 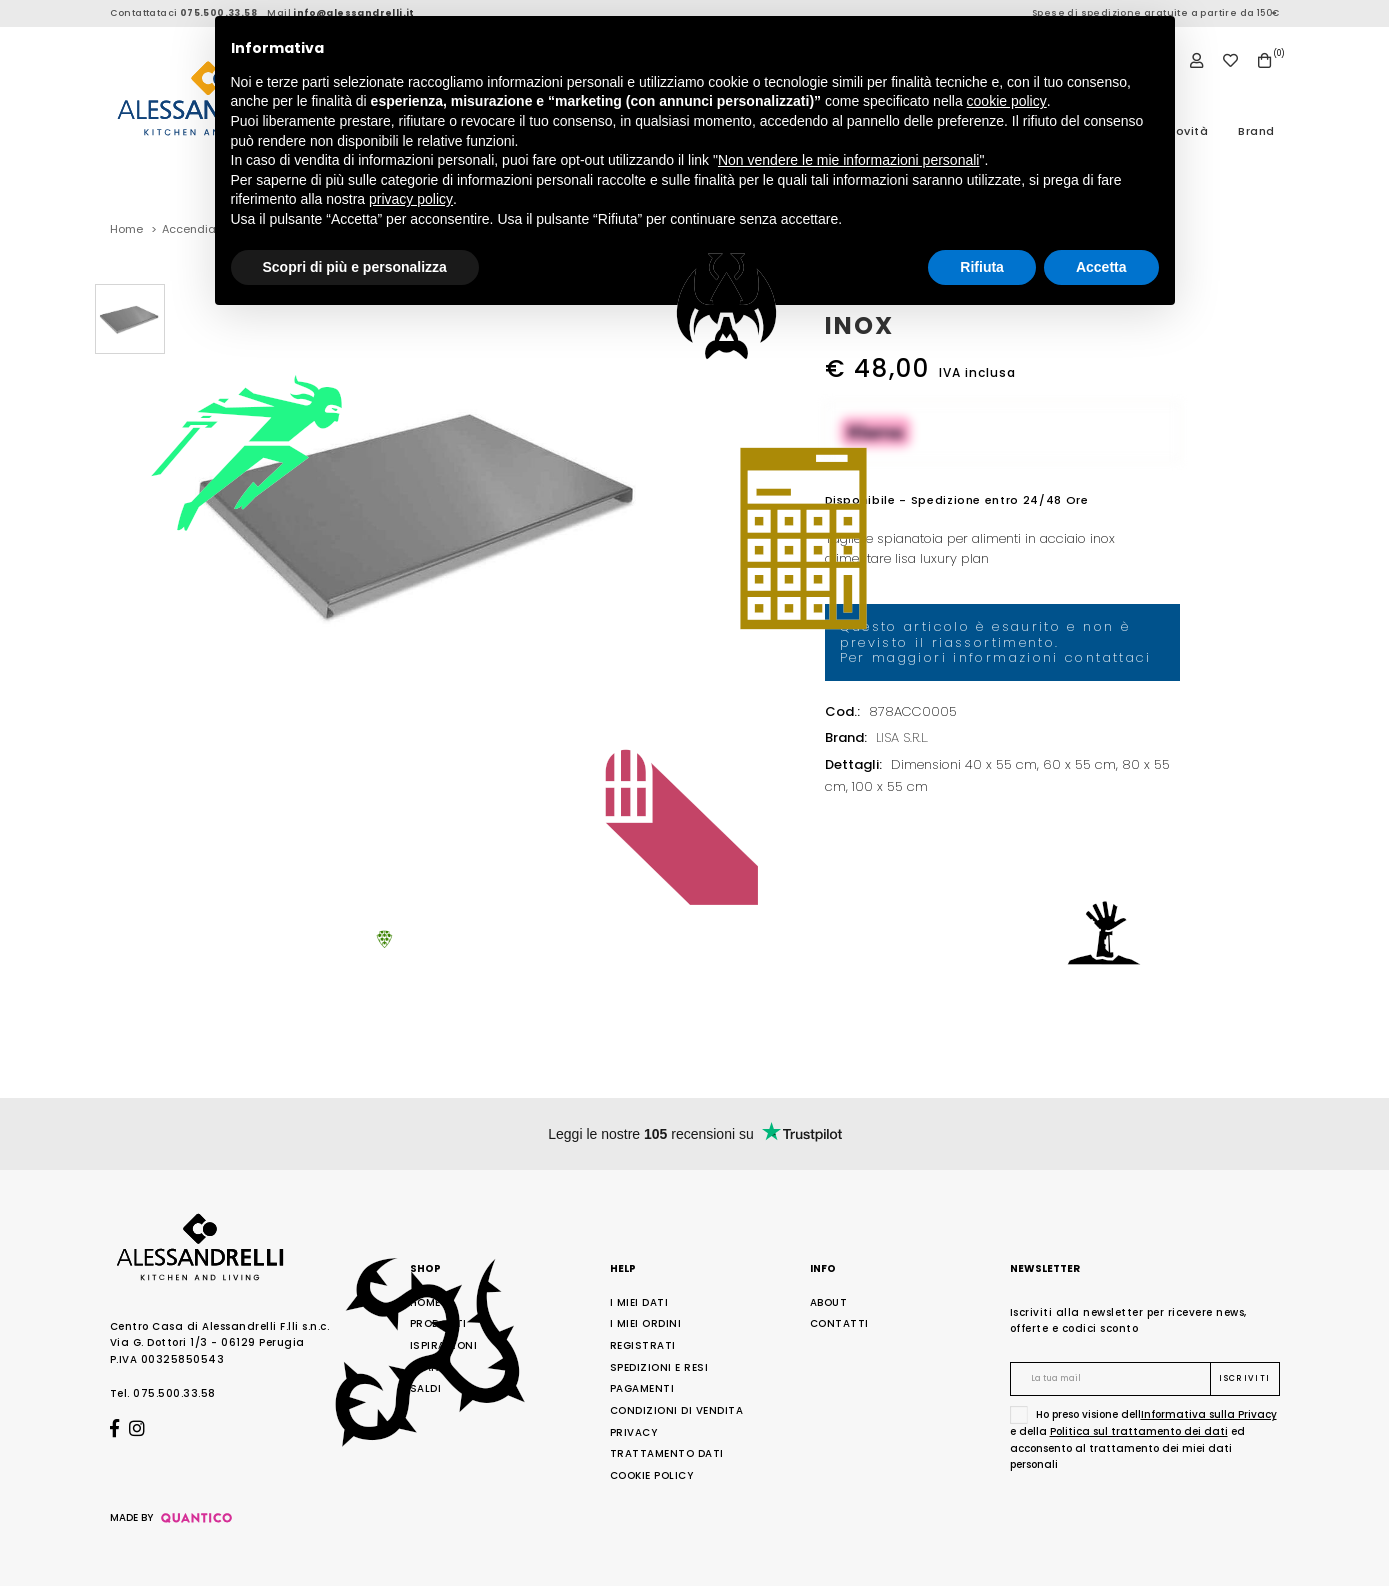 What do you see at coordinates (803, 538) in the screenshot?
I see `open the calculator app` at bounding box center [803, 538].